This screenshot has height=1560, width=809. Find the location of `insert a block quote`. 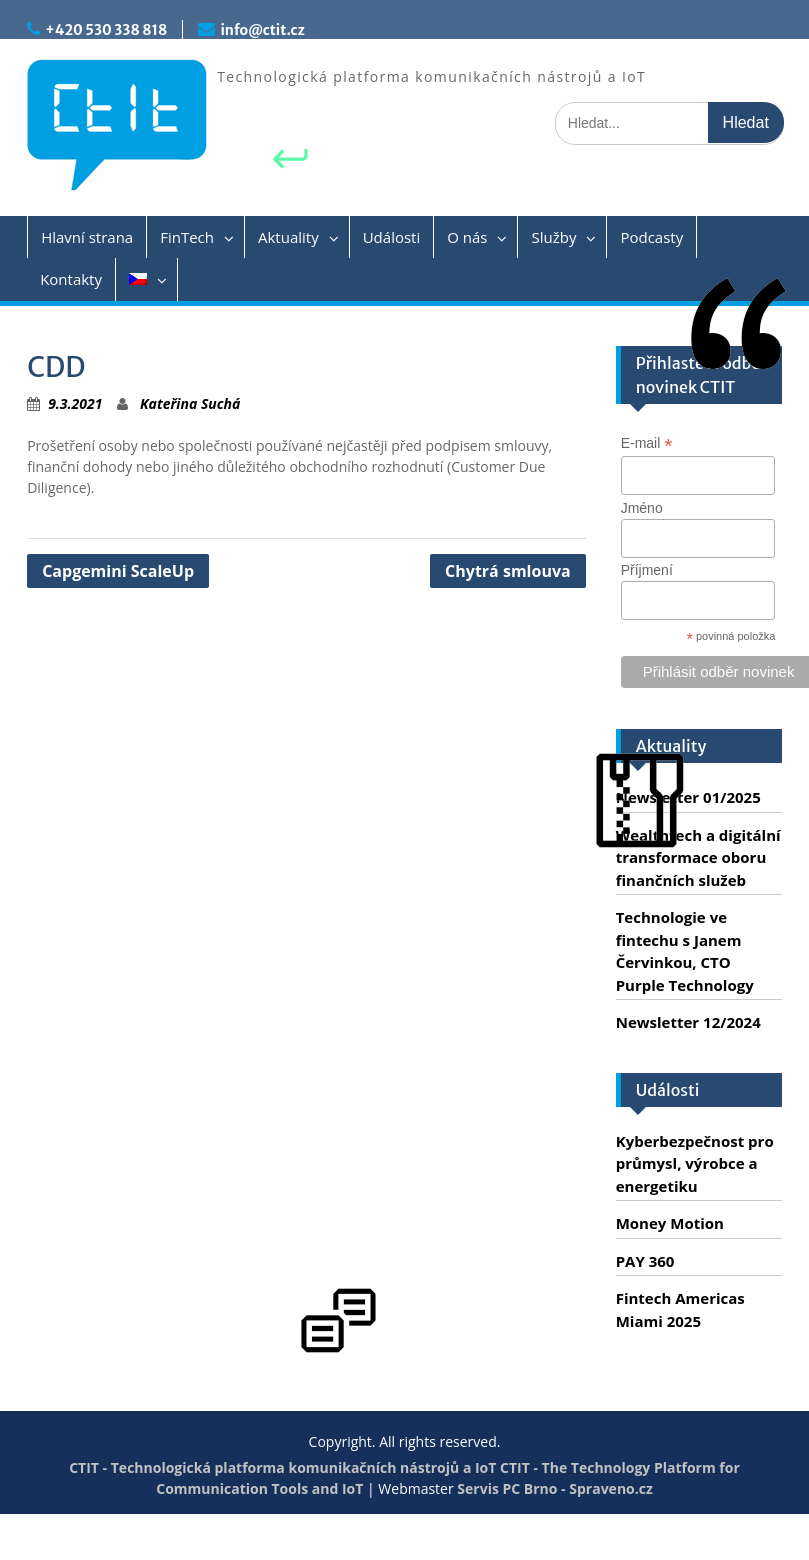

insert a block quote is located at coordinates (741, 323).